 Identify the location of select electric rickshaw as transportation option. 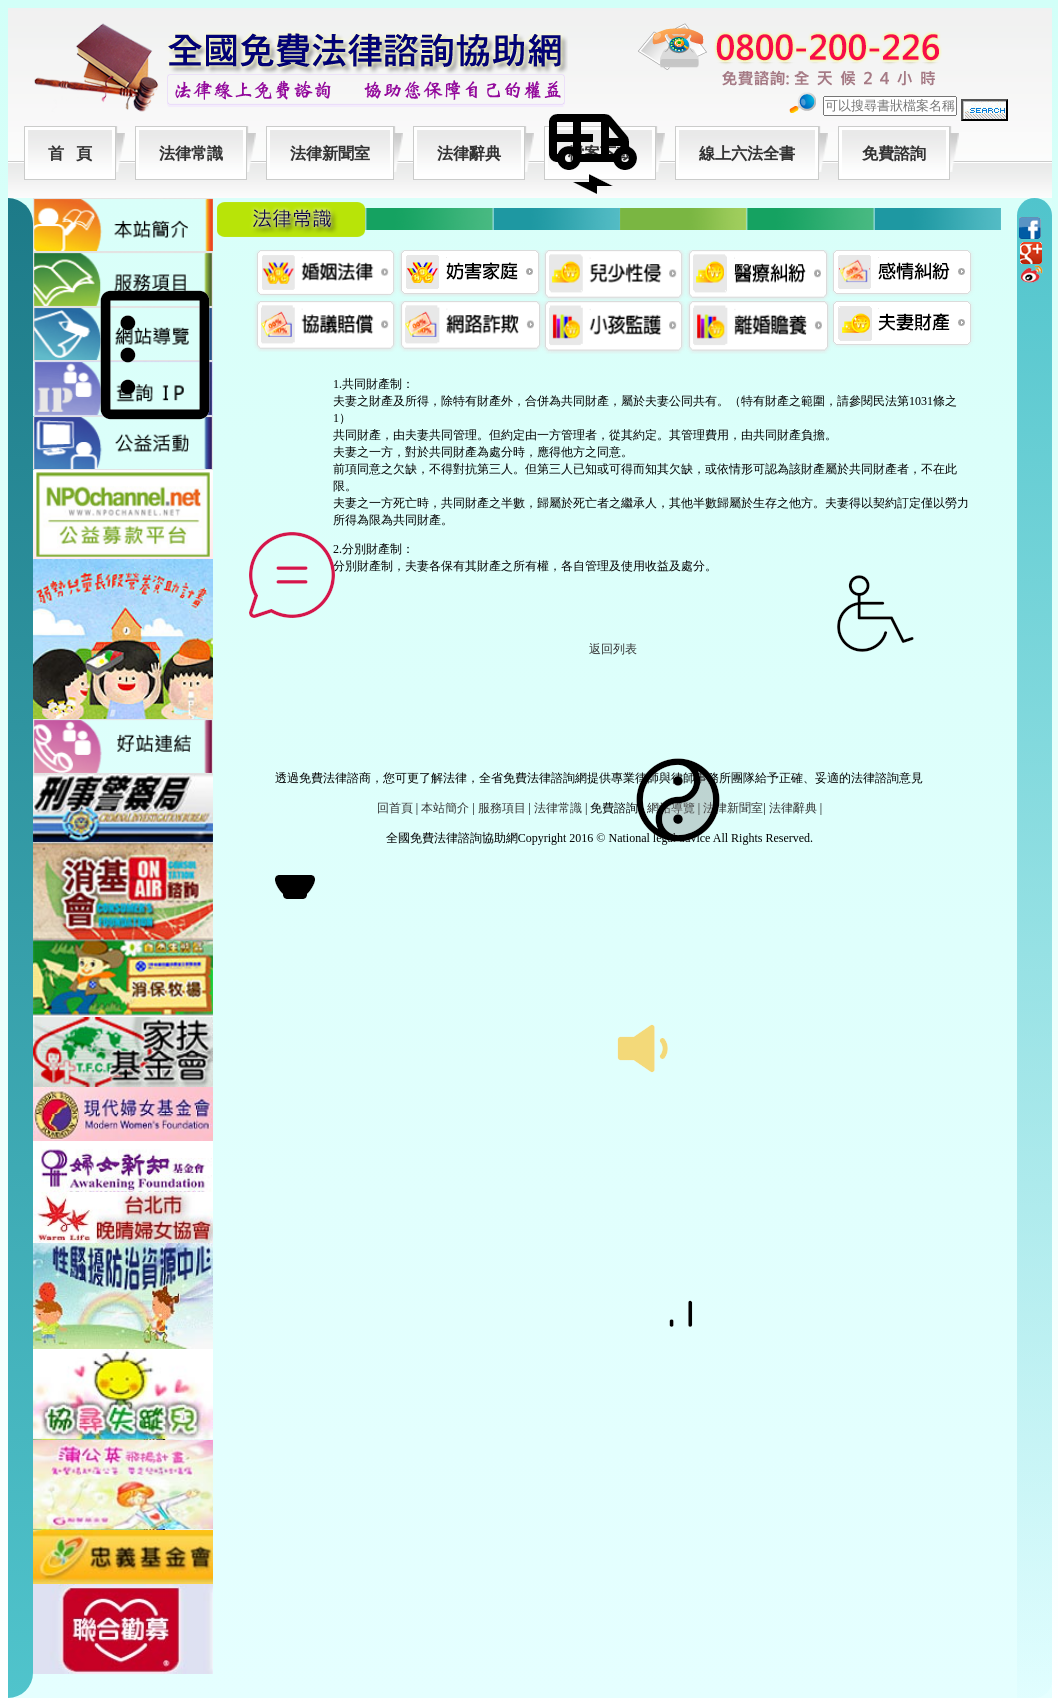
(593, 150).